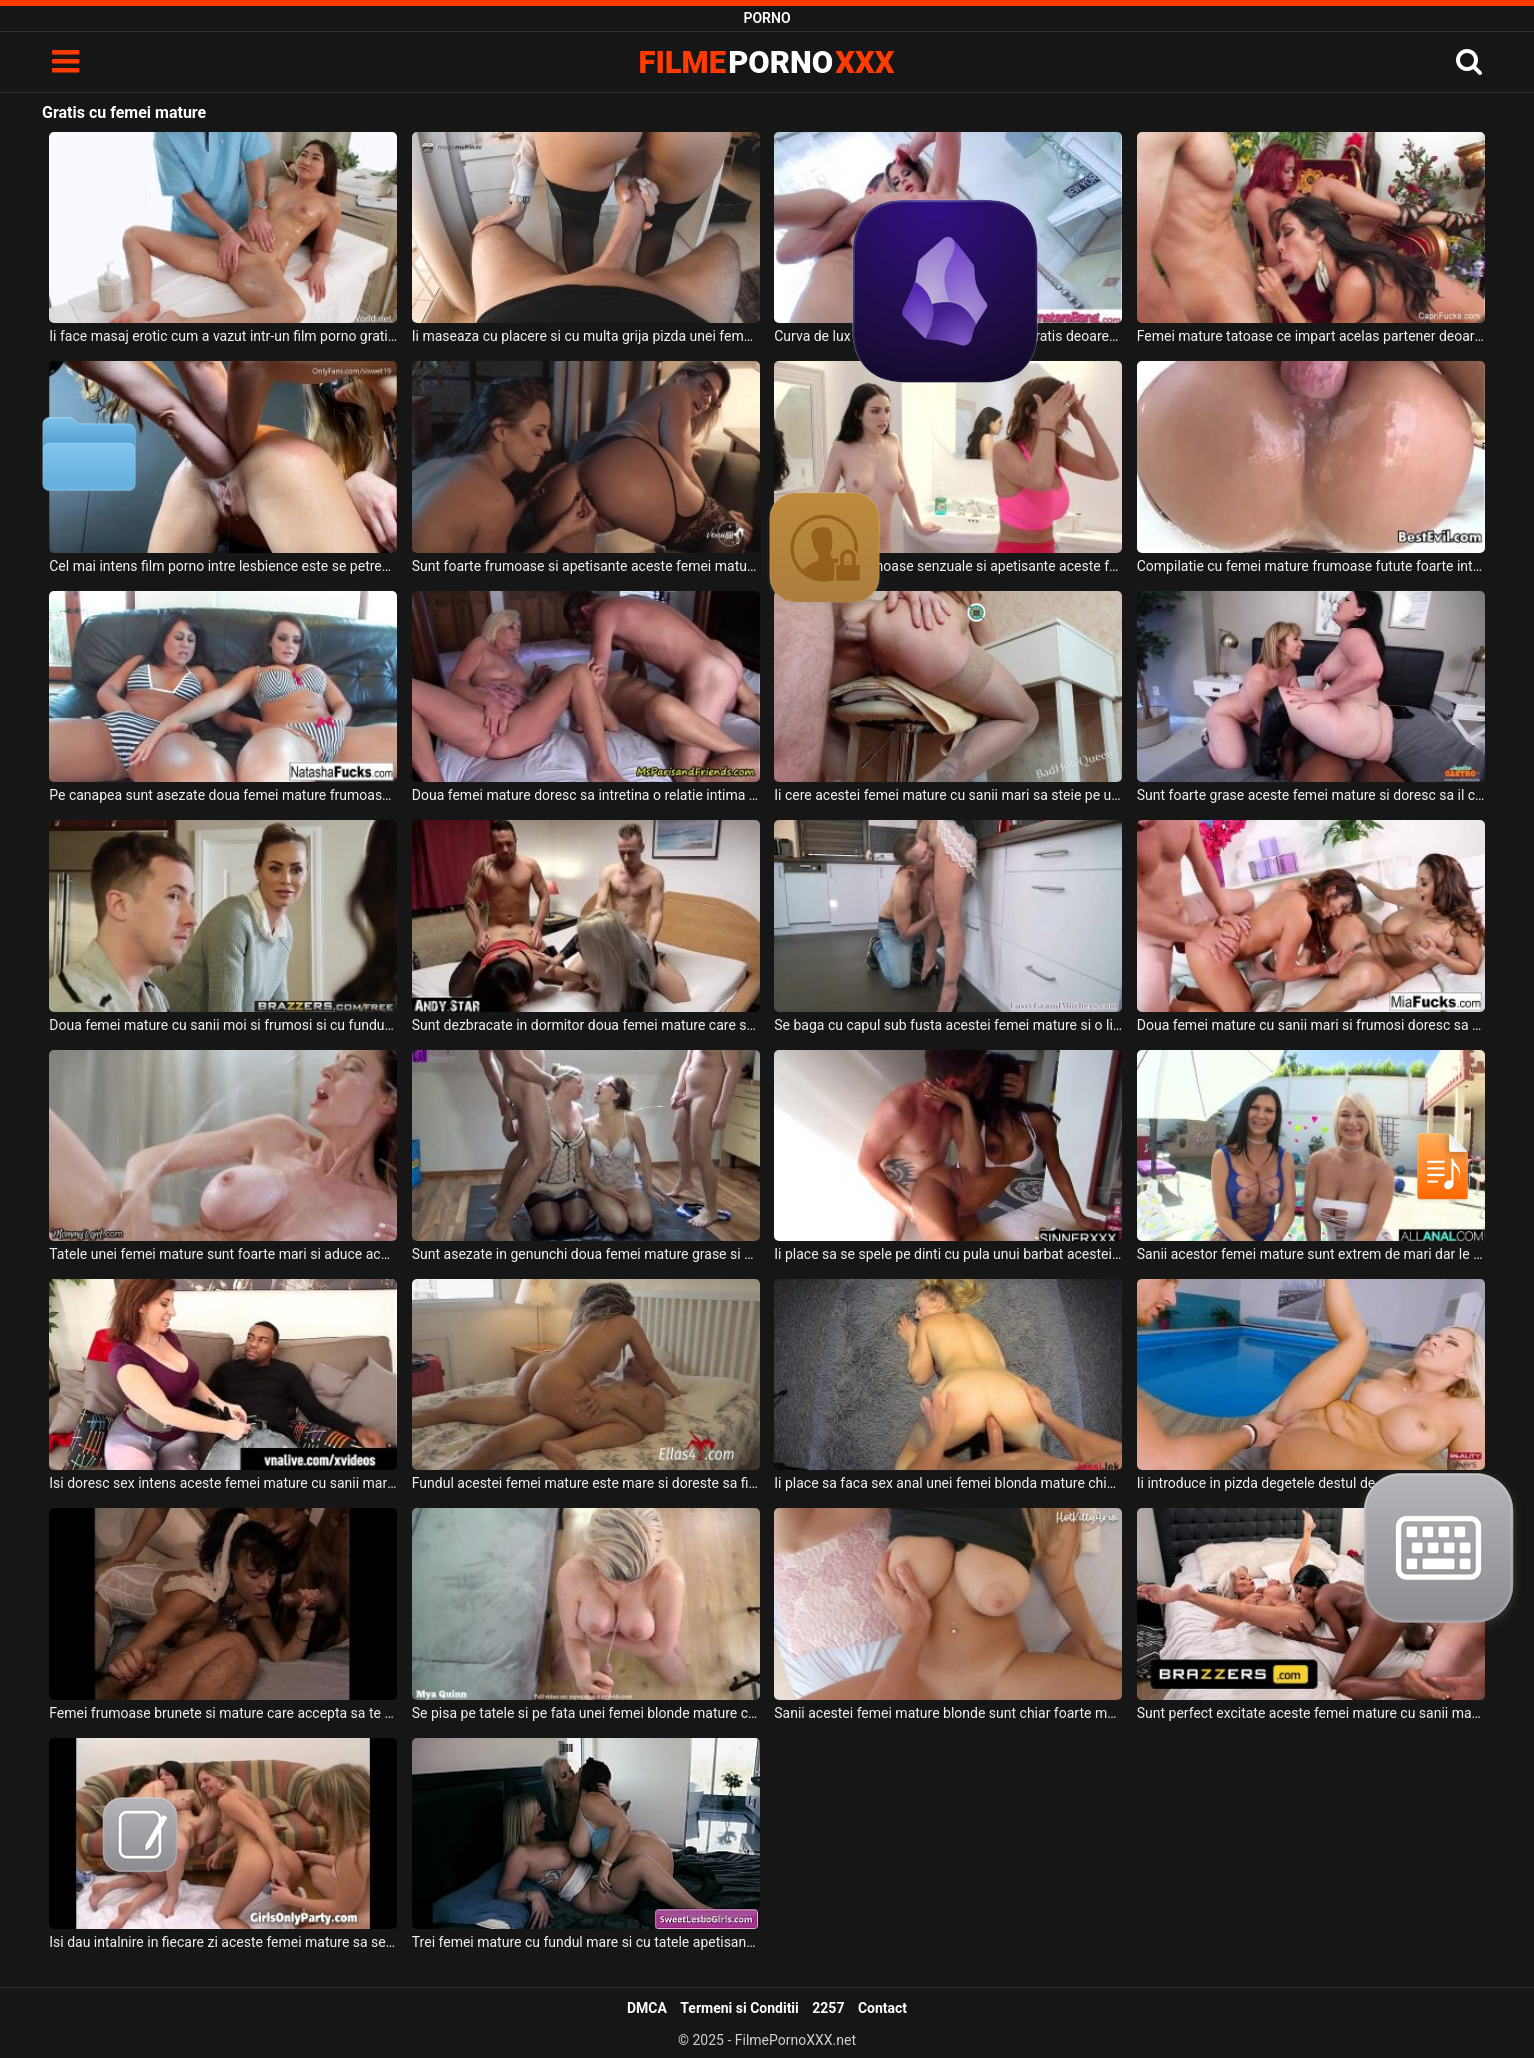 The width and height of the screenshot is (1534, 2058). What do you see at coordinates (824, 547) in the screenshot?
I see `configure network information service (NIS) settings` at bounding box center [824, 547].